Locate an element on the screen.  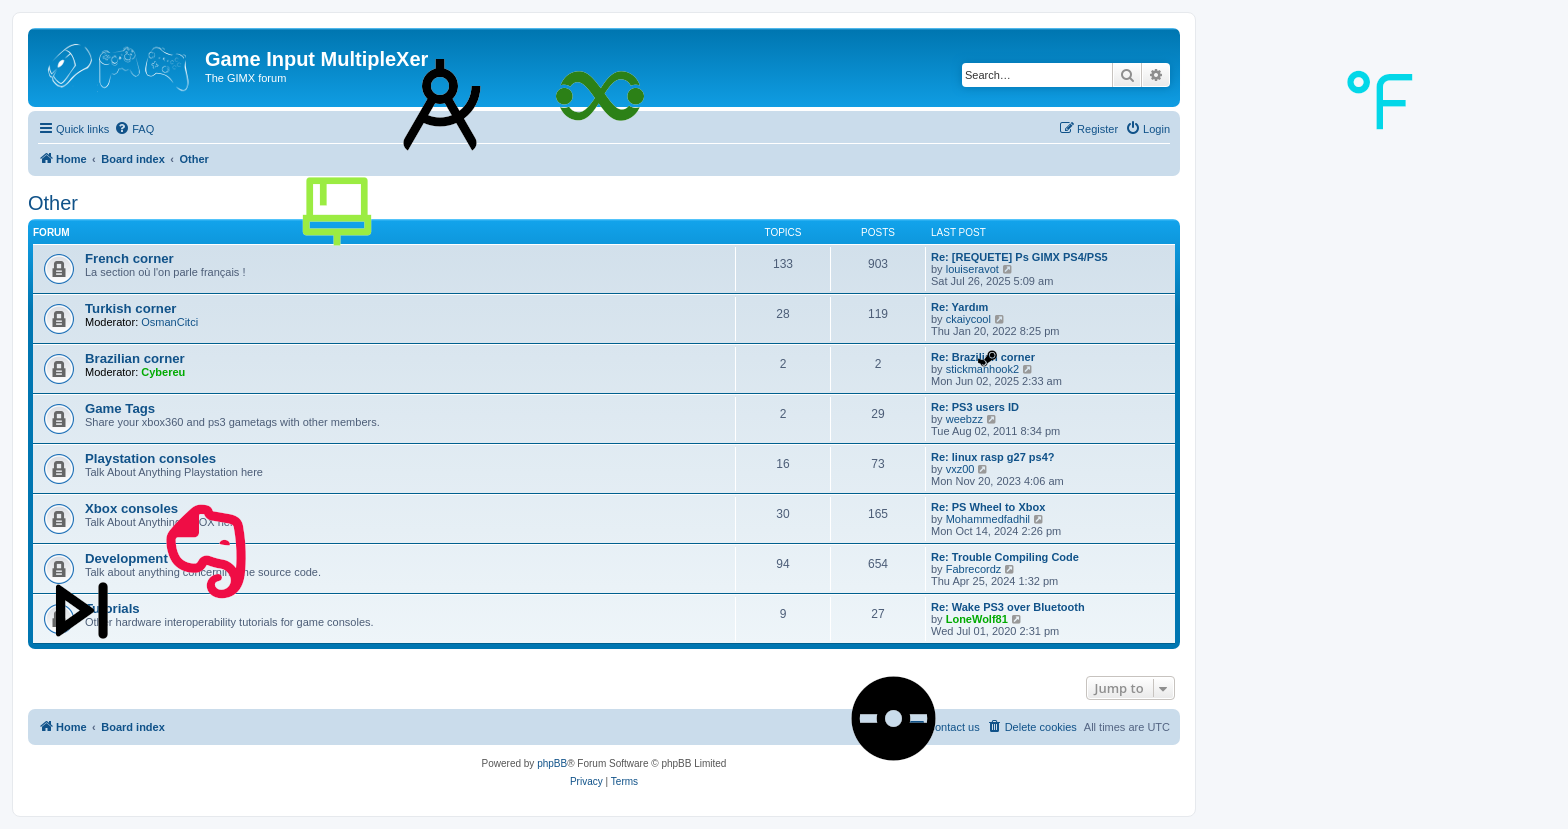
access drawing compass tool is located at coordinates (440, 104).